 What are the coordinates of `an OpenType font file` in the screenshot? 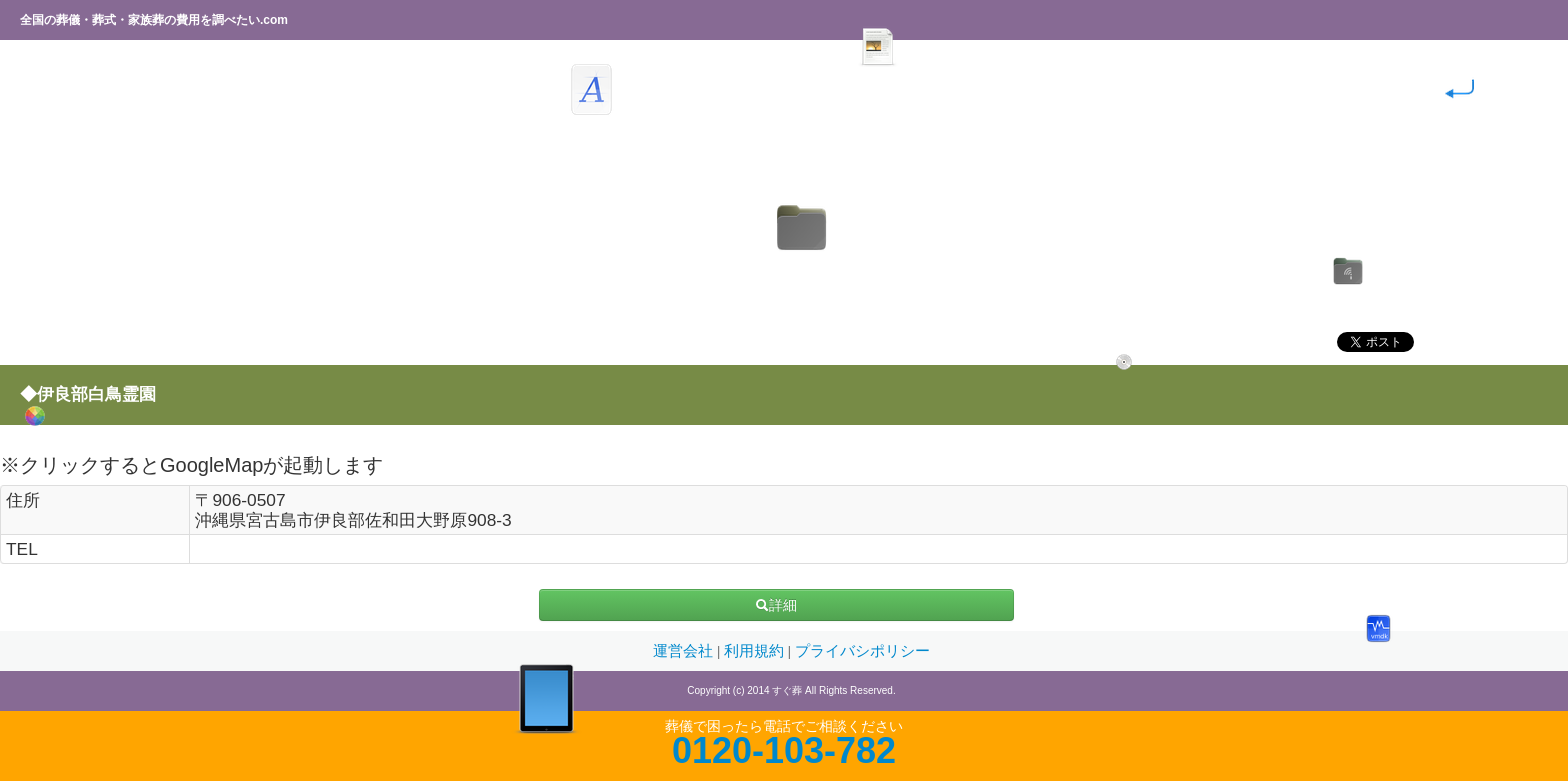 It's located at (591, 89).